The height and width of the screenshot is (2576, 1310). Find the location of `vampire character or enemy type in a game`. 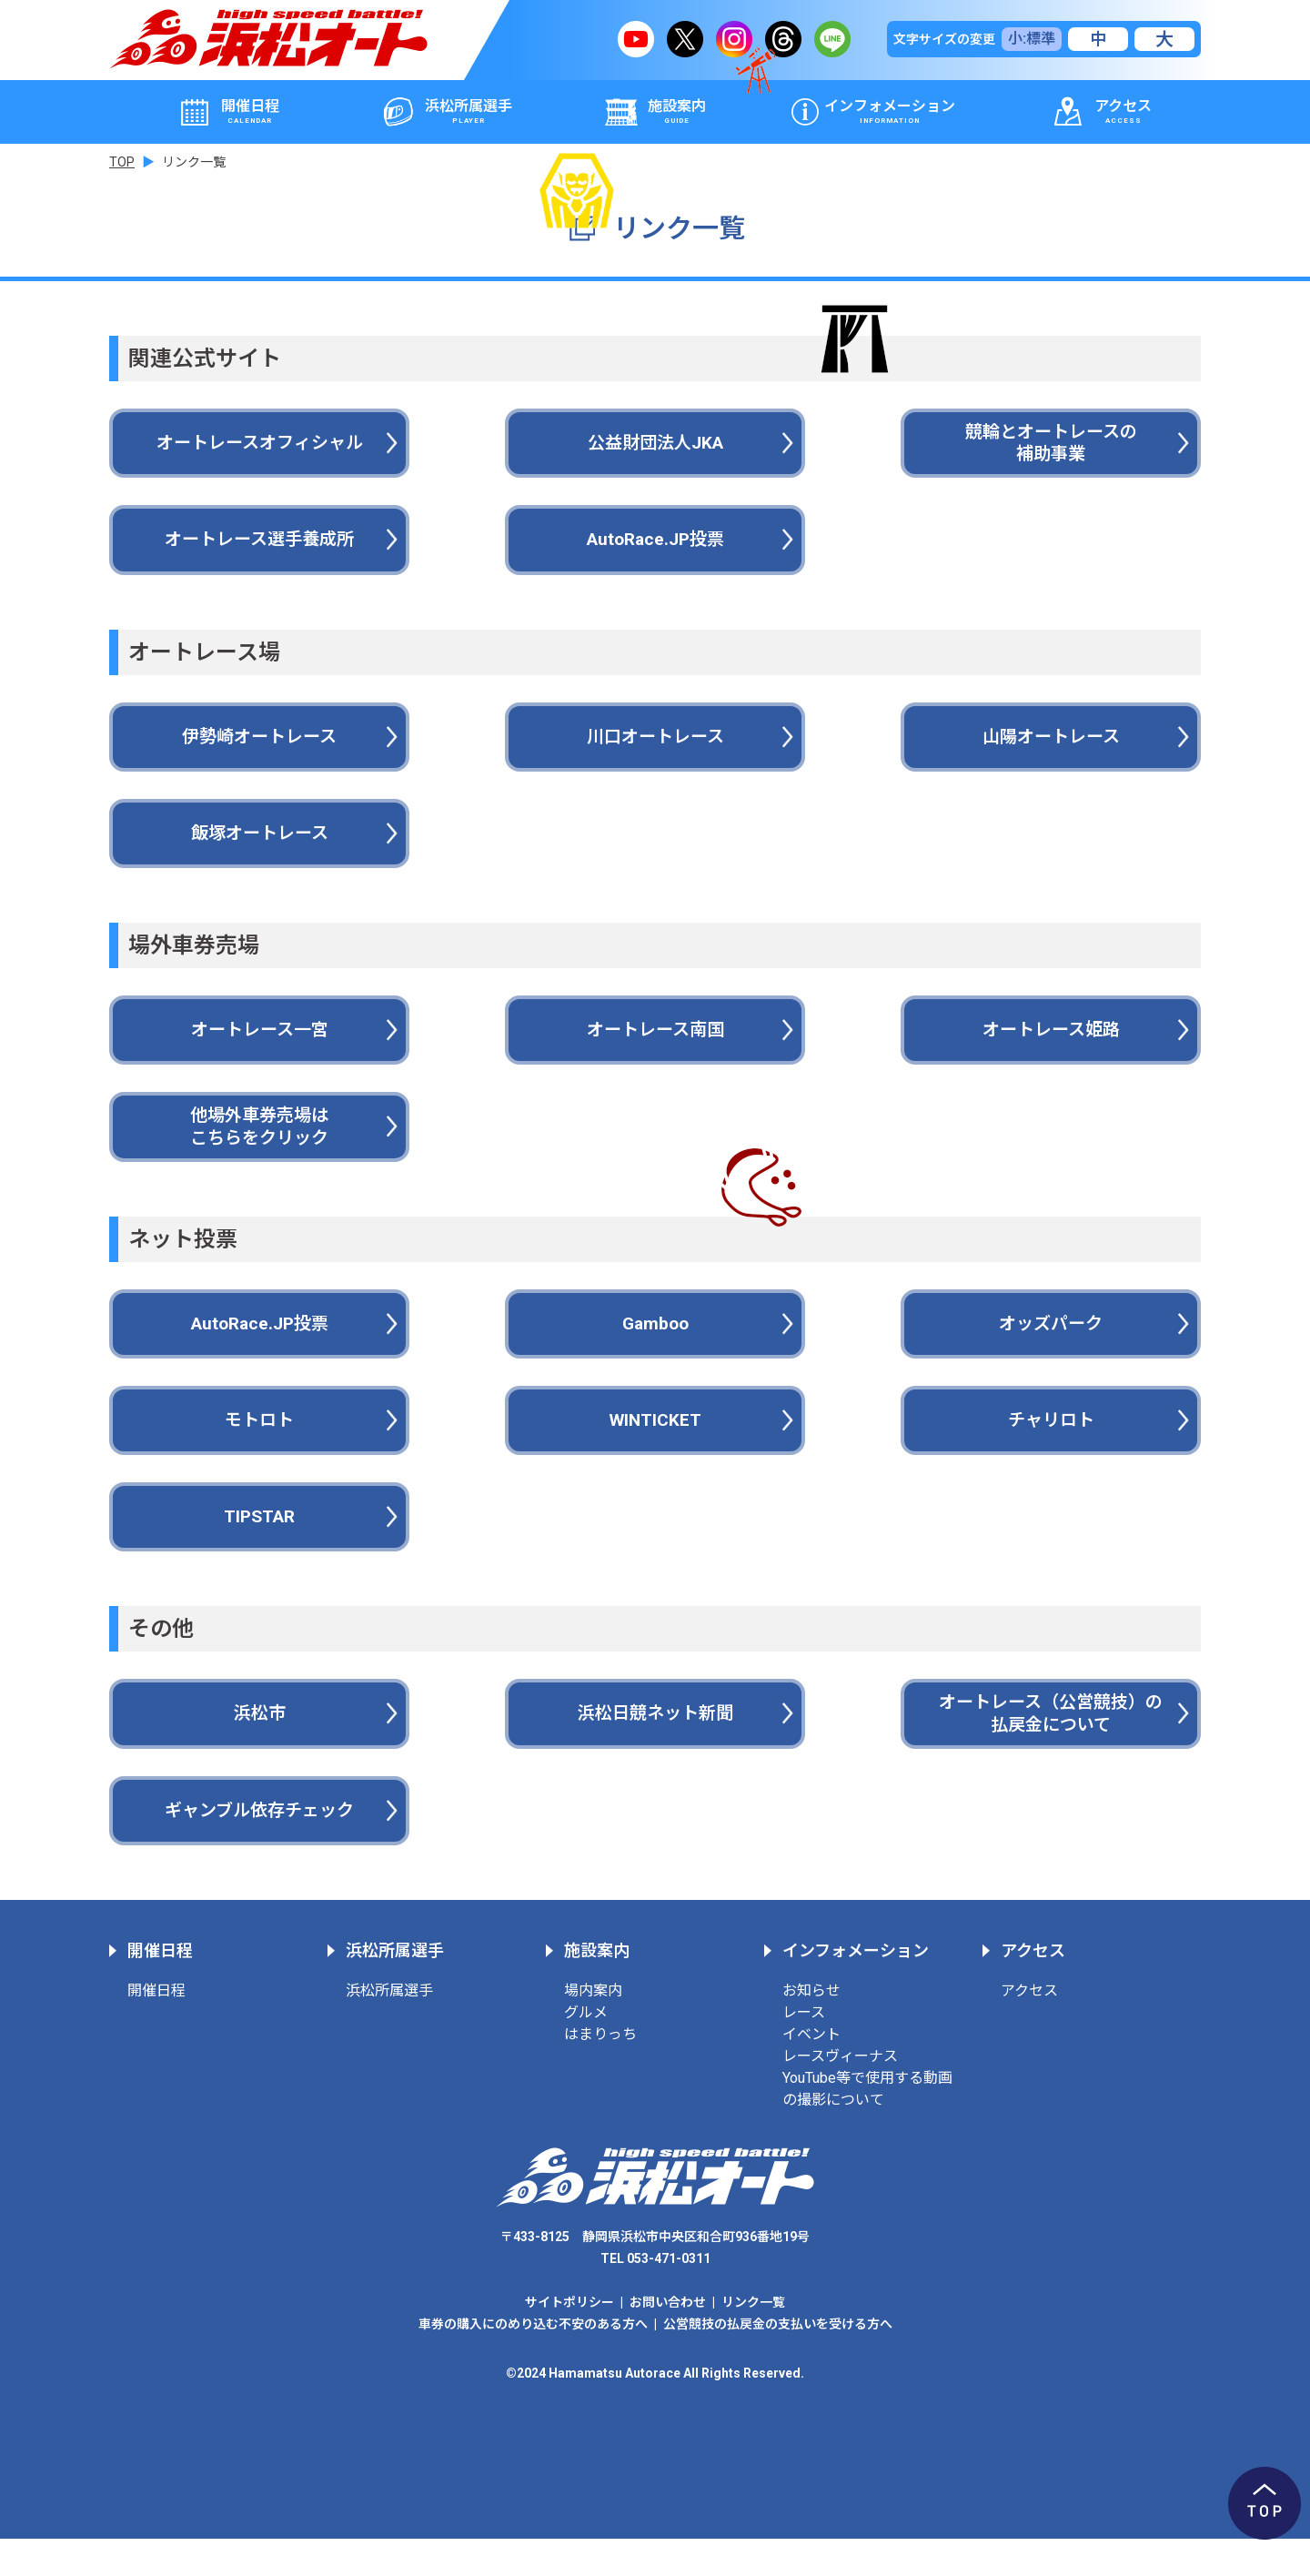

vampire character or enemy type in a game is located at coordinates (577, 190).